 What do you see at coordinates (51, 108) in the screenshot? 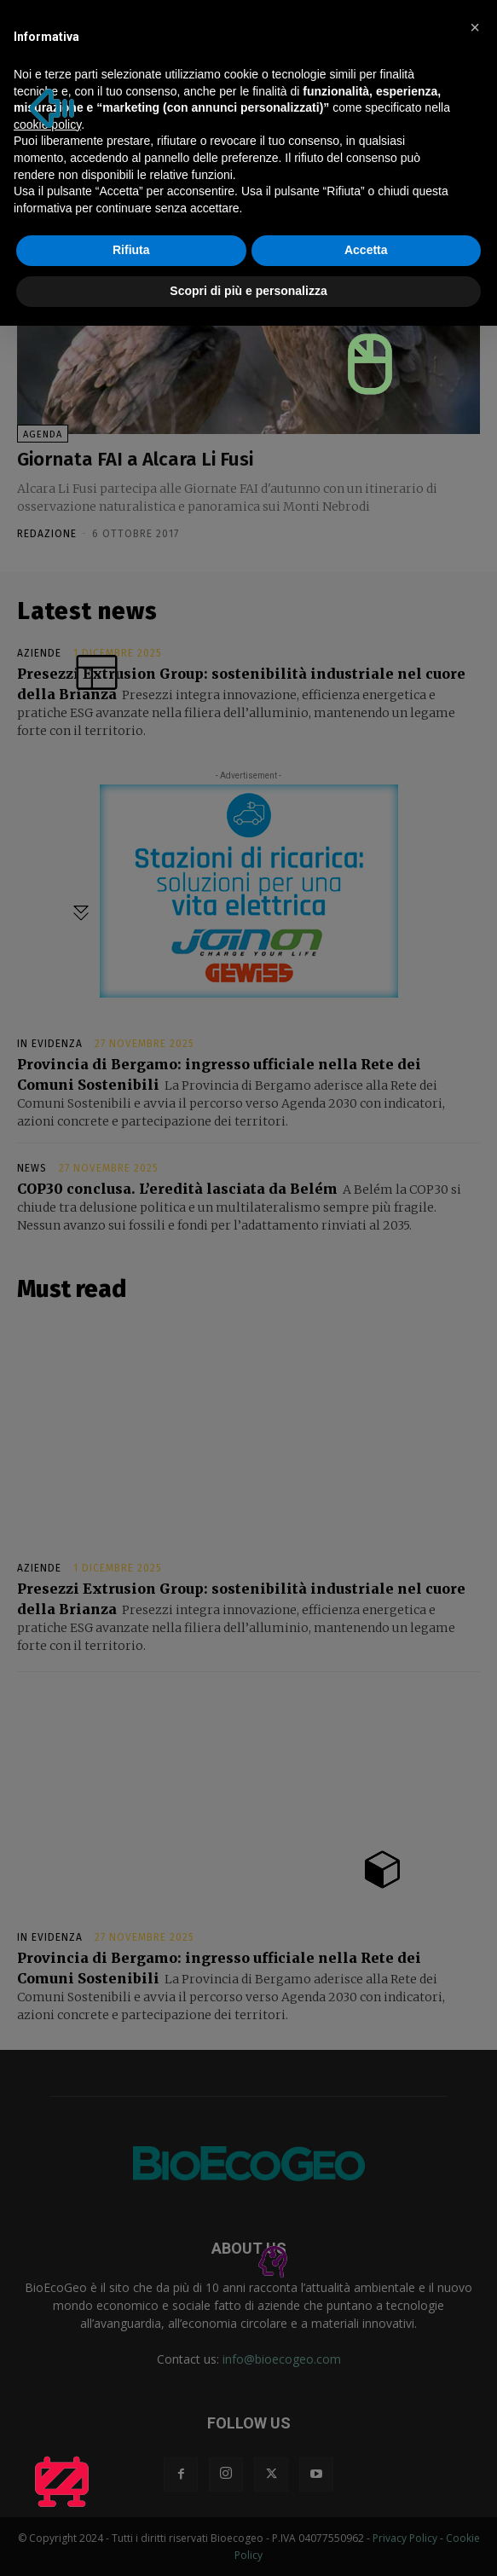
I see `go back to previous content` at bounding box center [51, 108].